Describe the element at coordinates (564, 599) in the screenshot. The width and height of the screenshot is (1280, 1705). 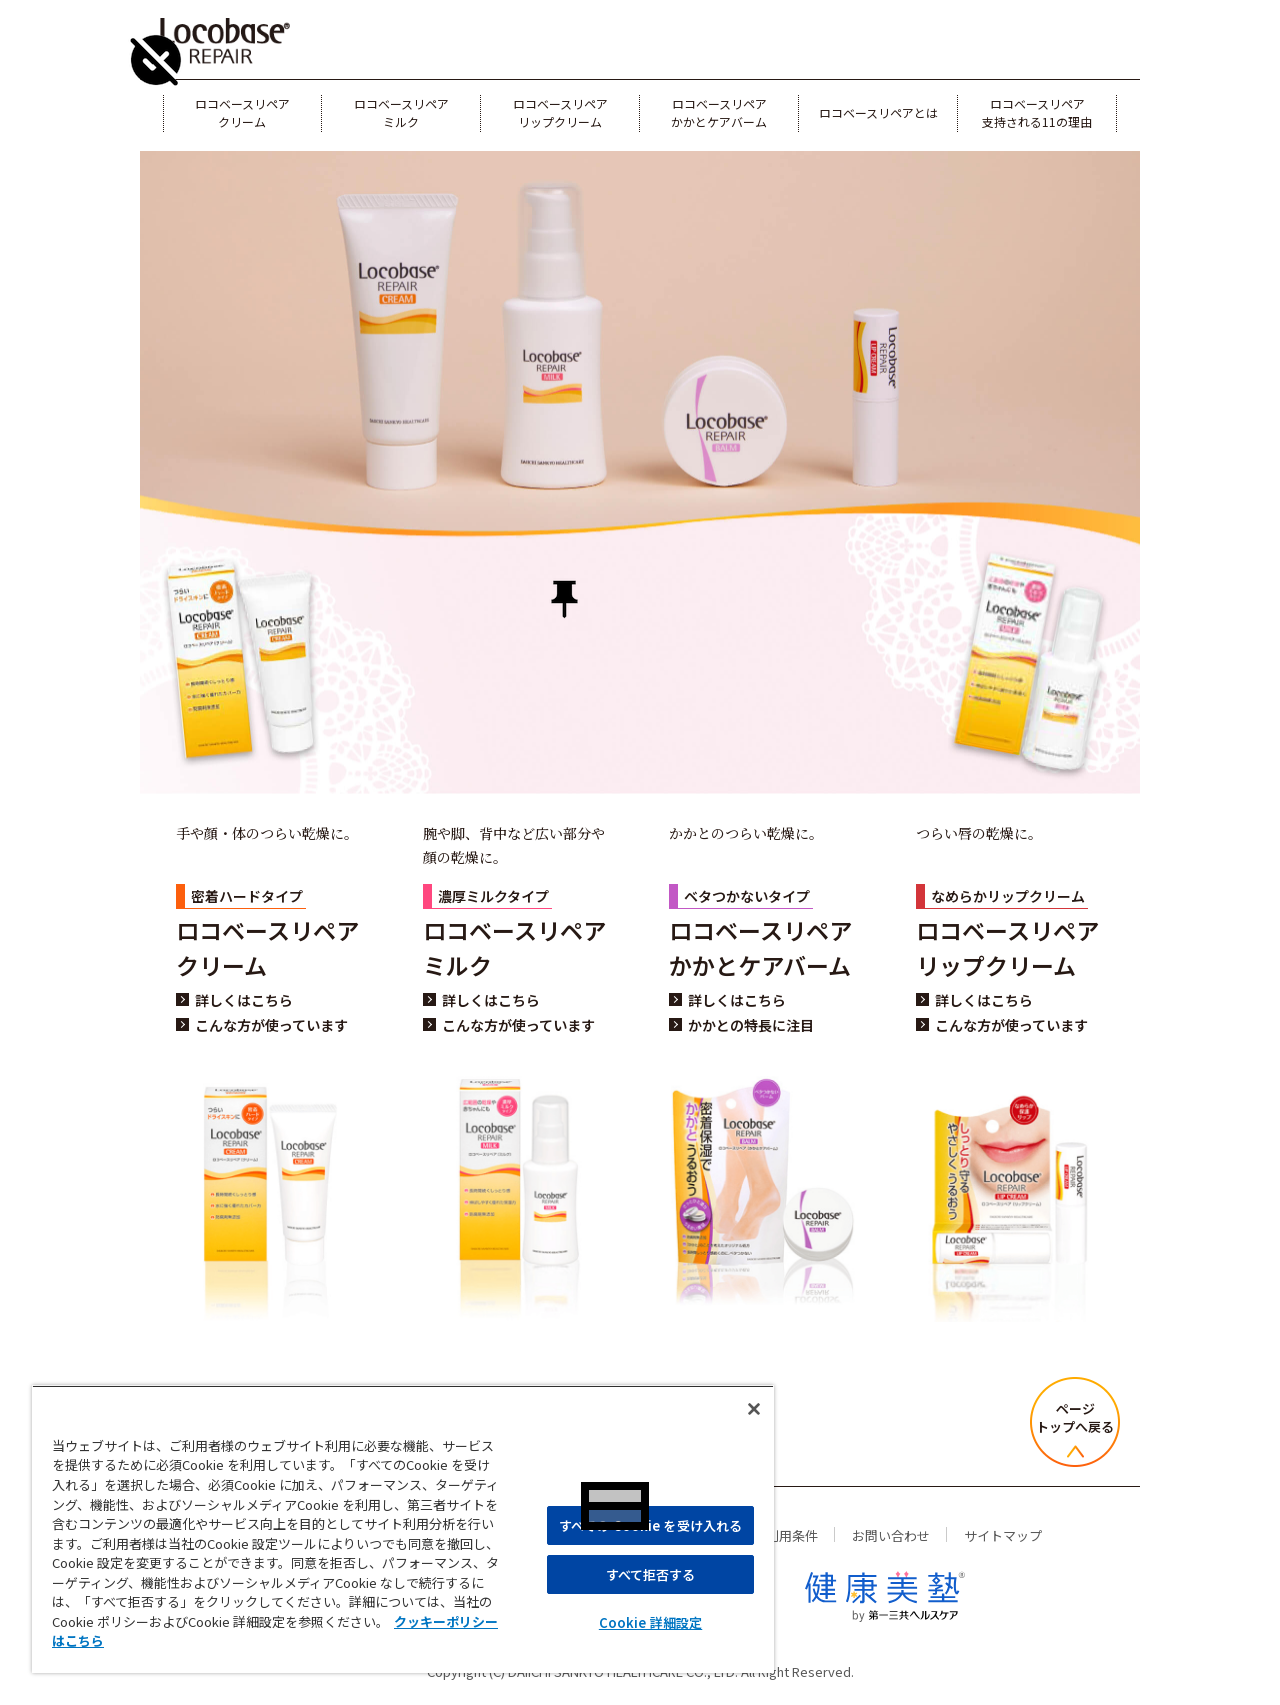
I see `pin item to keep it visible` at that location.